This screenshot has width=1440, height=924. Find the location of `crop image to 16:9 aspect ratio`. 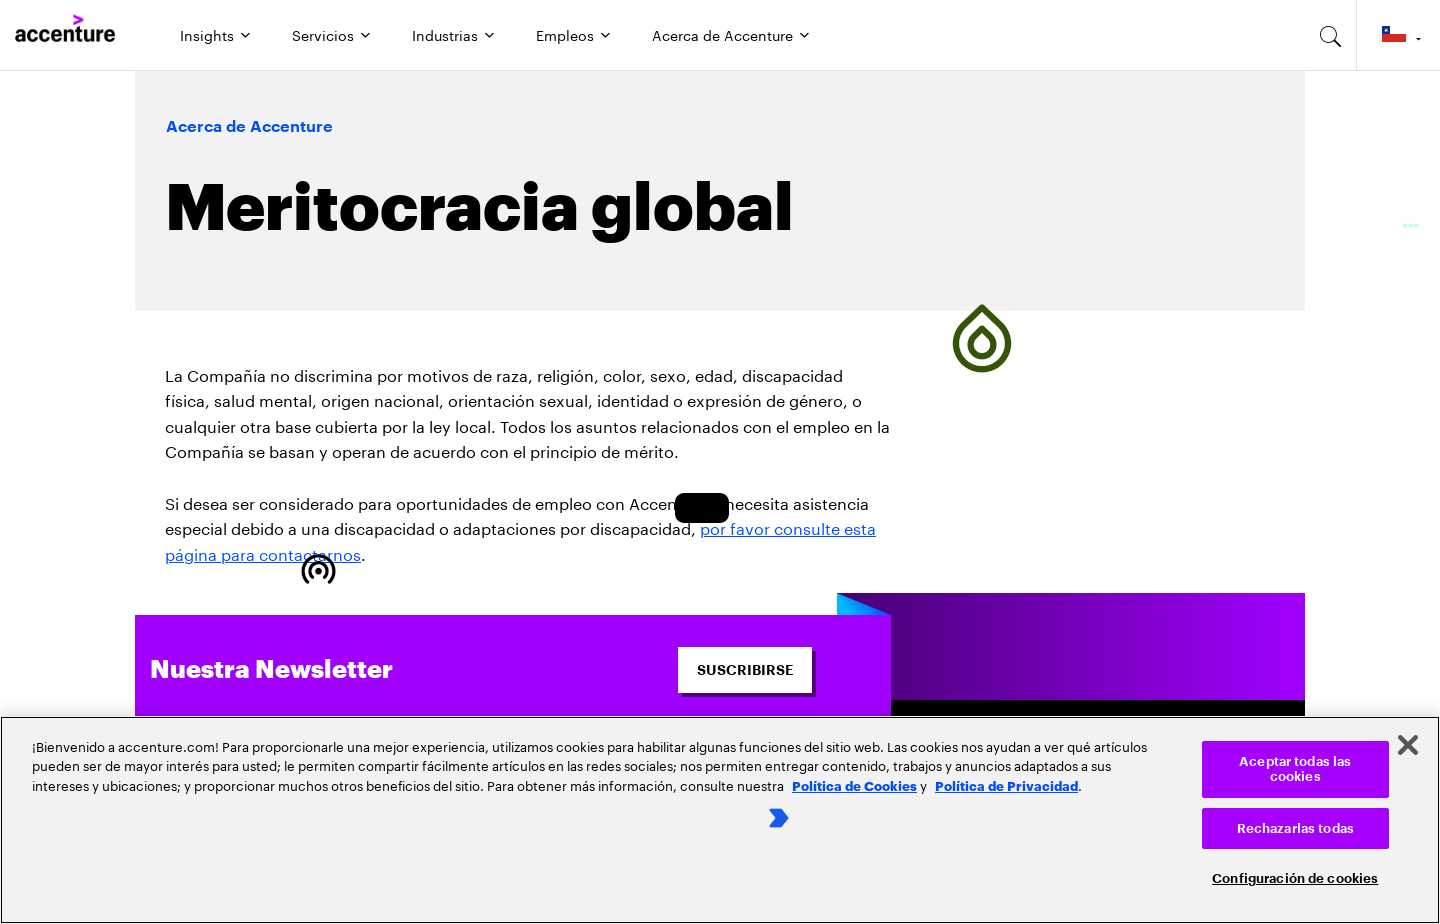

crop image to 16:9 aspect ratio is located at coordinates (702, 508).